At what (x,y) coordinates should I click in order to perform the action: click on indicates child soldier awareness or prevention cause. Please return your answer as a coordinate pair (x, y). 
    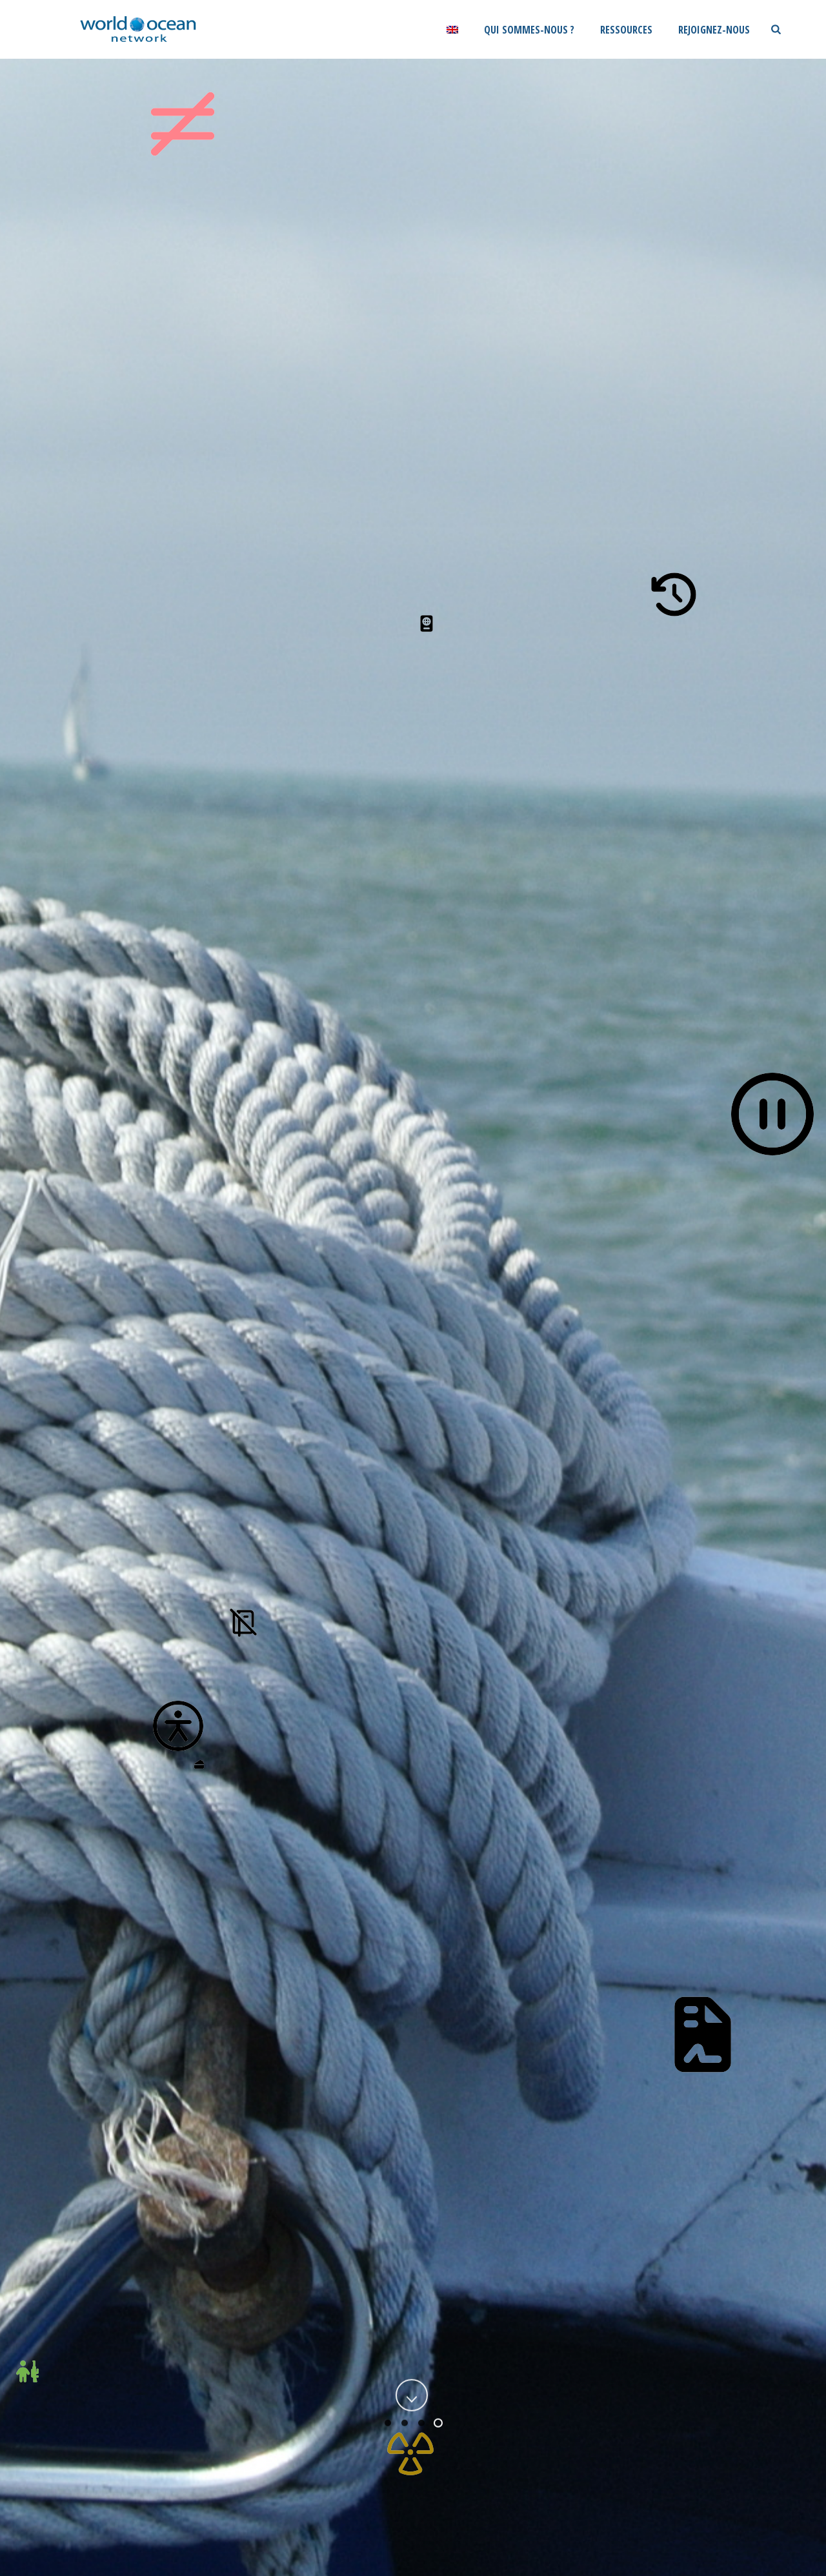
    Looking at the image, I should click on (28, 2371).